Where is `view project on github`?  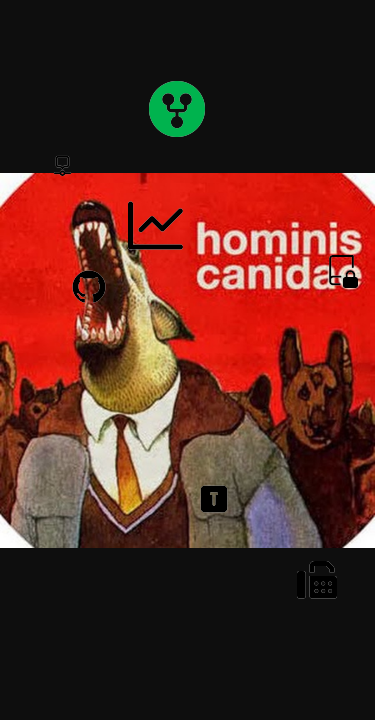 view project on github is located at coordinates (89, 287).